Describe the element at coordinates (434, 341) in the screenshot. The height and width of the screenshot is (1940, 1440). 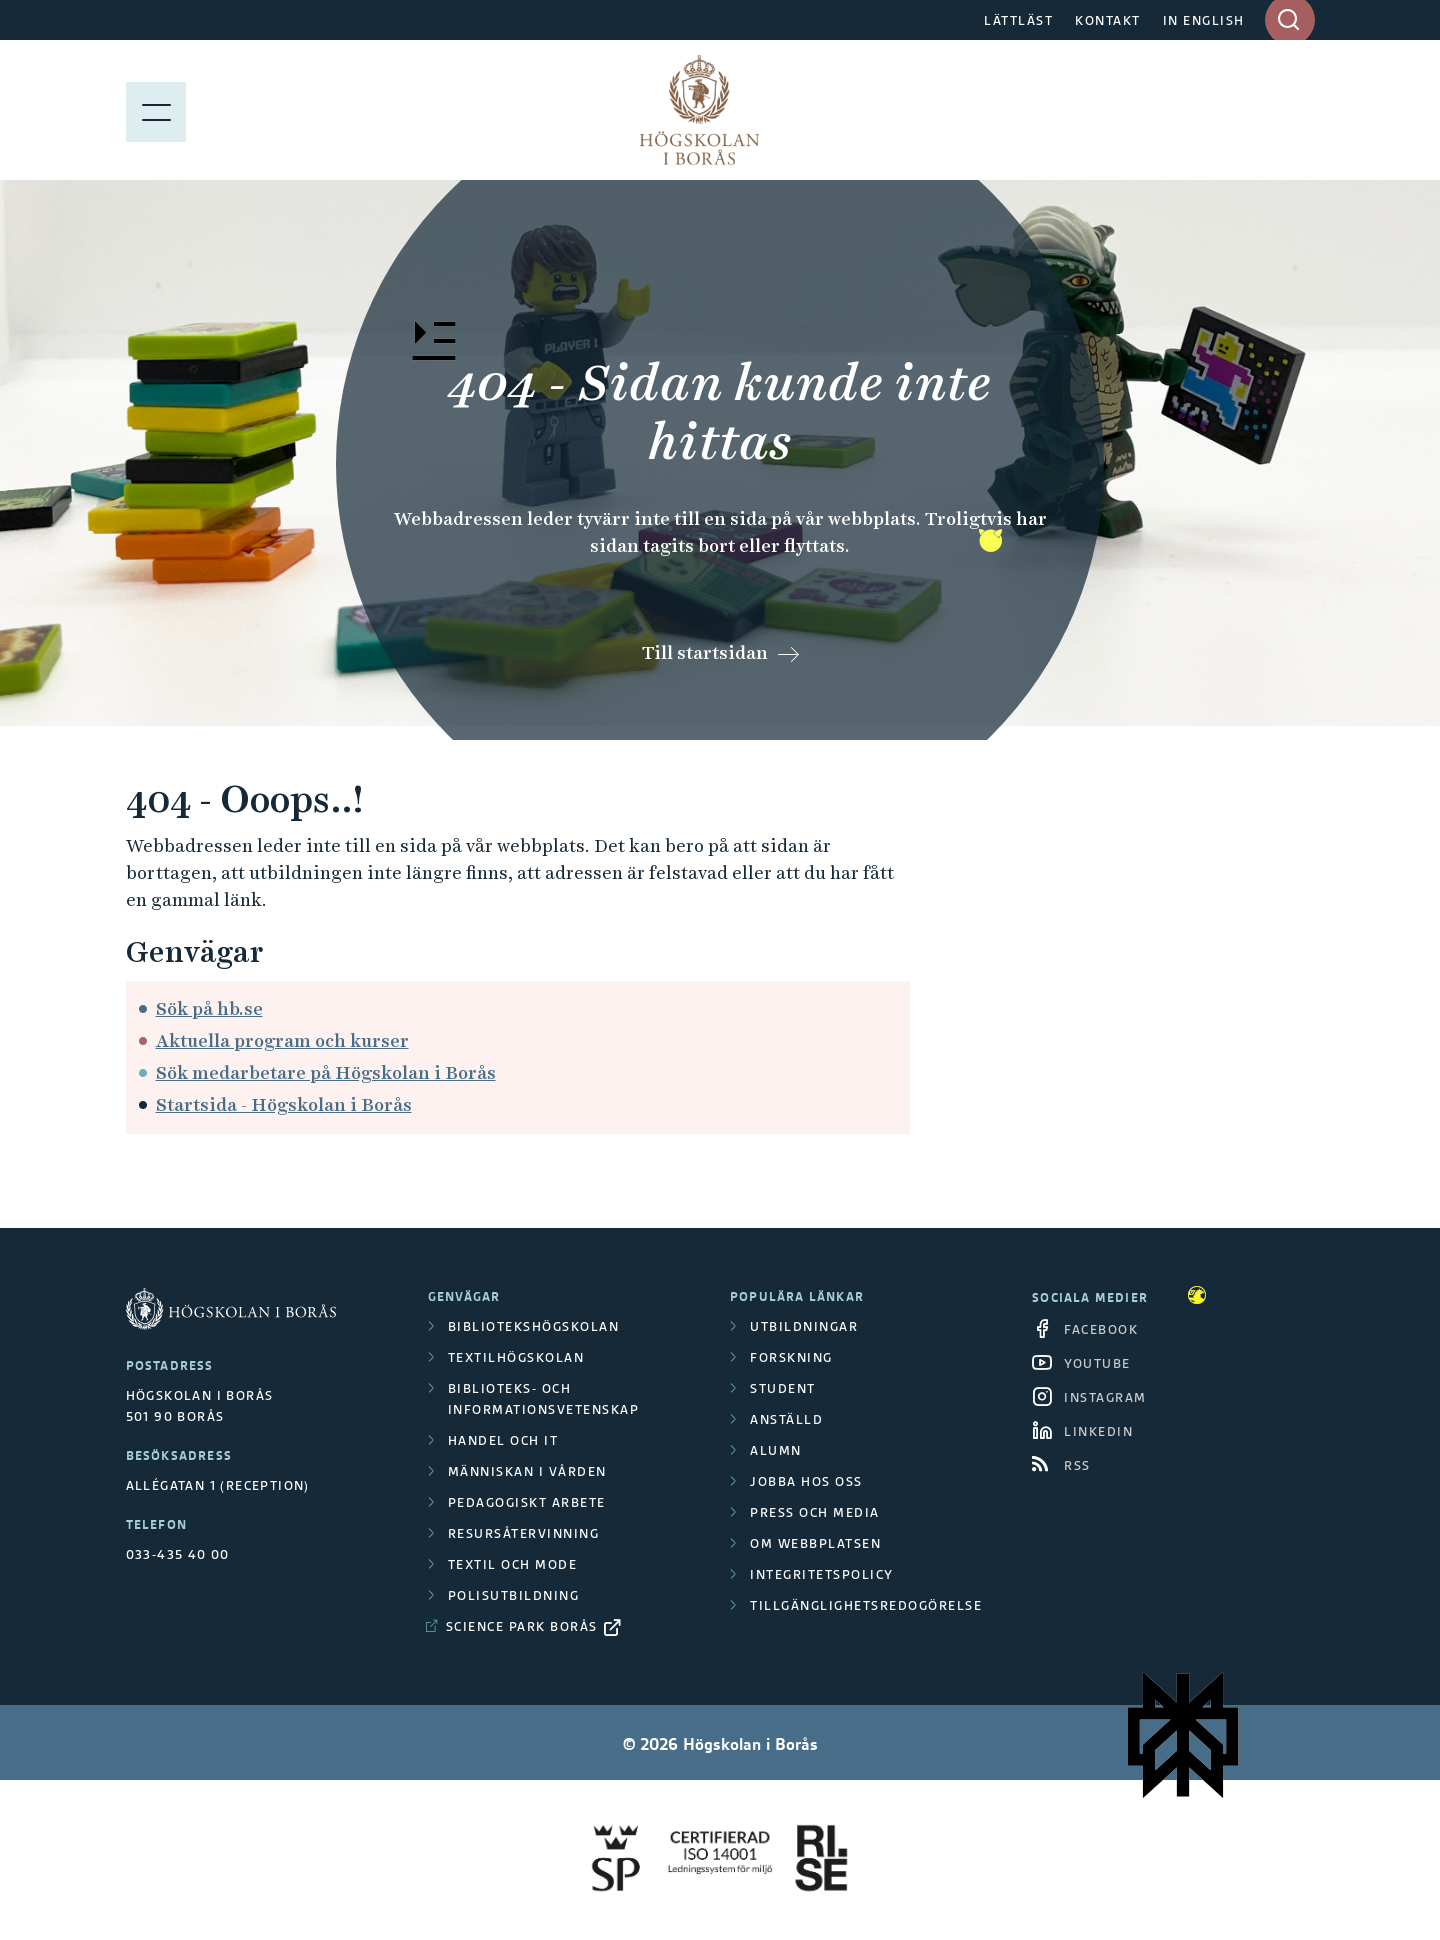
I see `collapse the side menu or navigation panel` at that location.